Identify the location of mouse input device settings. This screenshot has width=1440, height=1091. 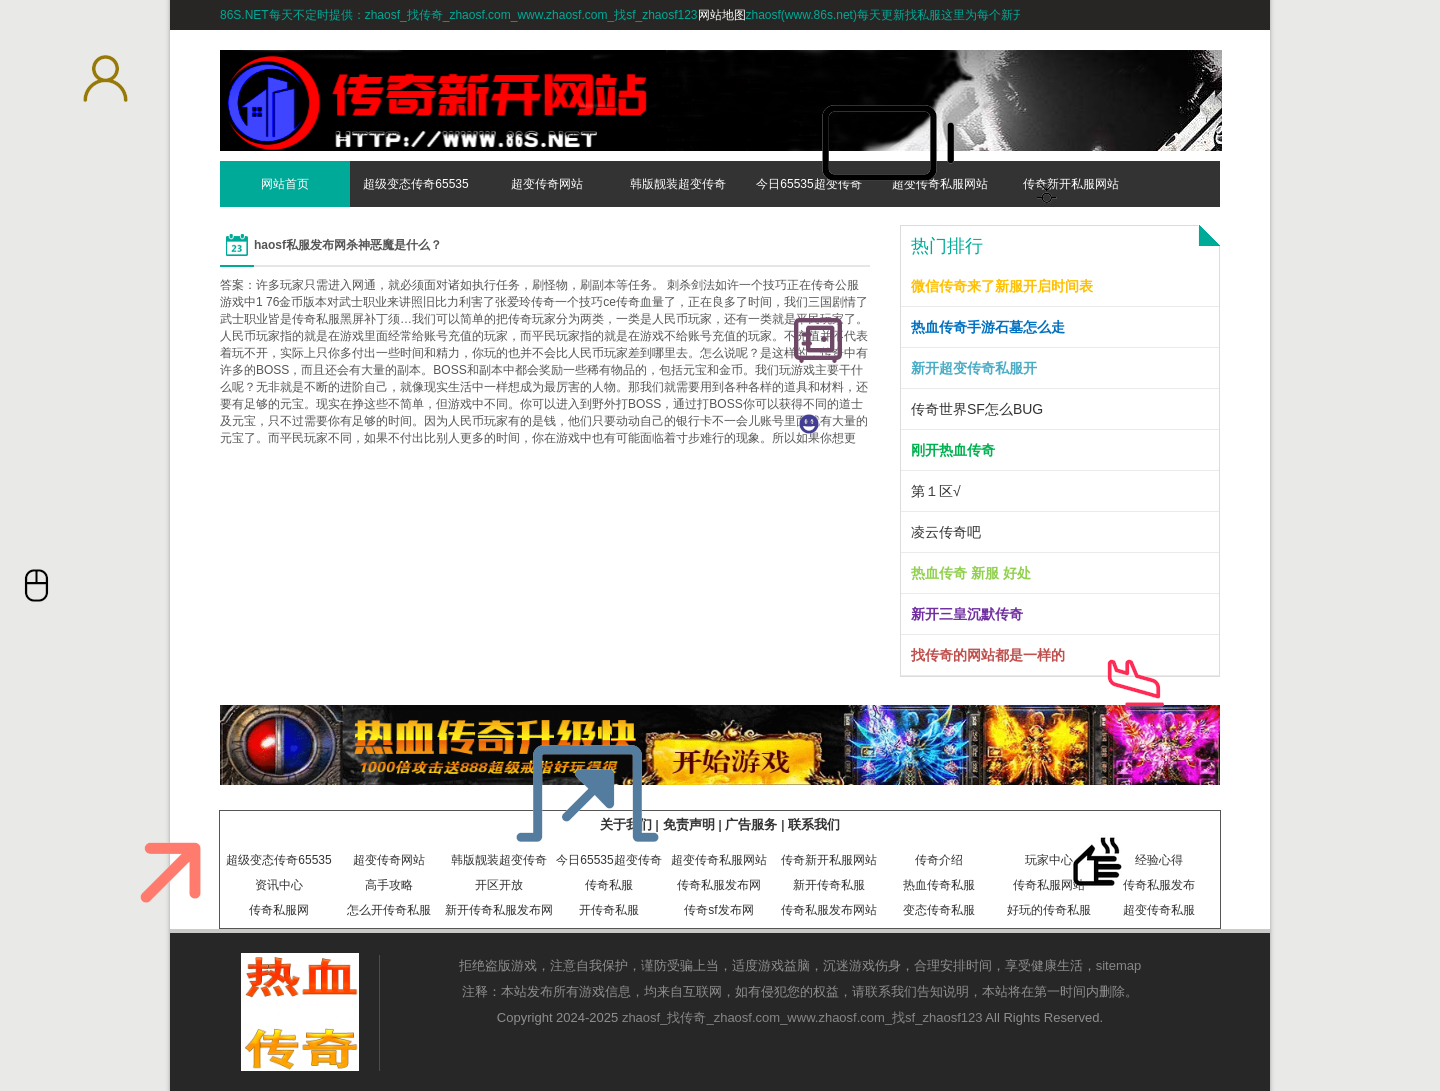
(36, 585).